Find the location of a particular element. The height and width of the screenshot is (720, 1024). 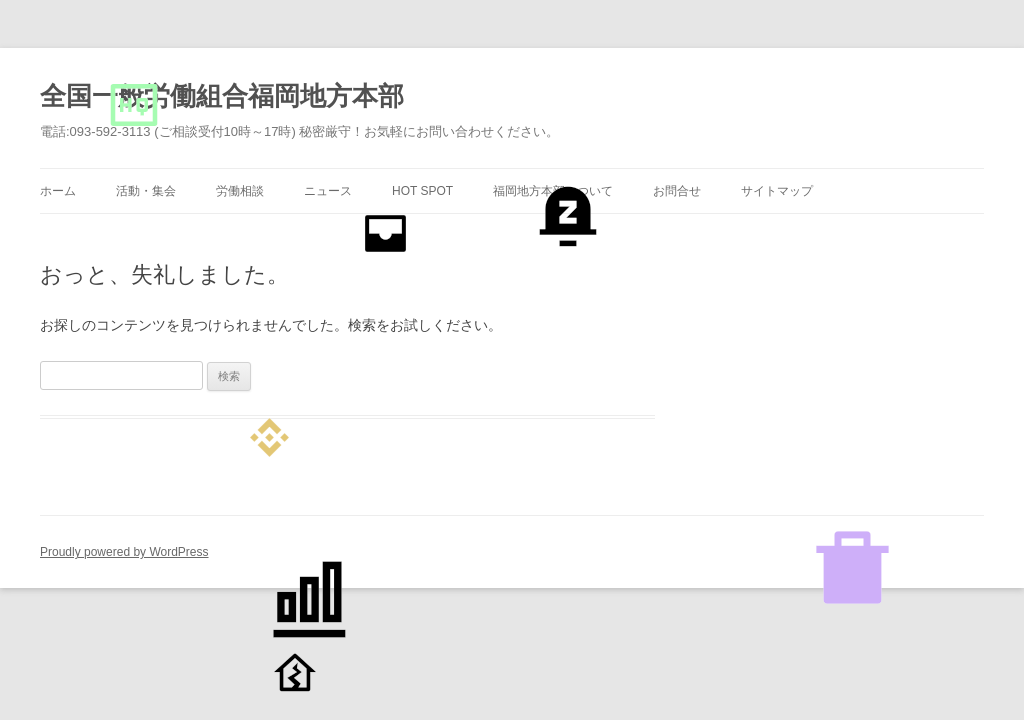

view your inbox messages is located at coordinates (385, 233).